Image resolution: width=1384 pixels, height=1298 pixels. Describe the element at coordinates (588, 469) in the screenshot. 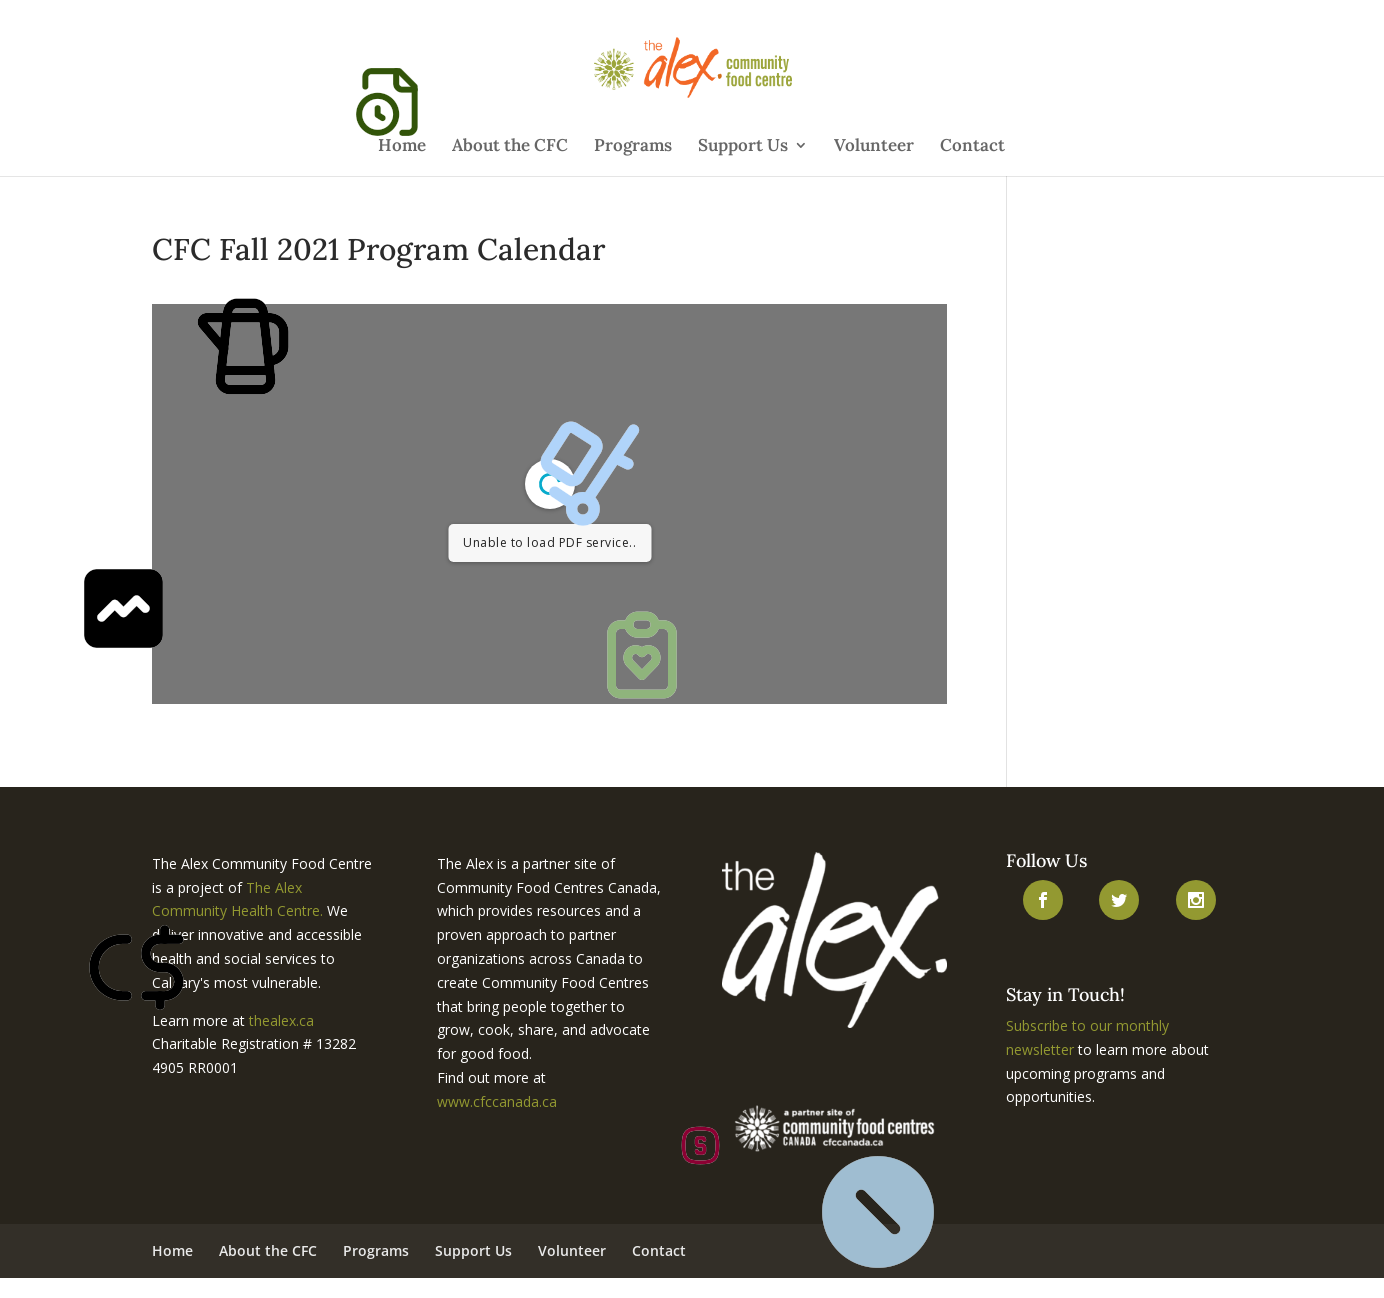

I see `view your shopping cart` at that location.